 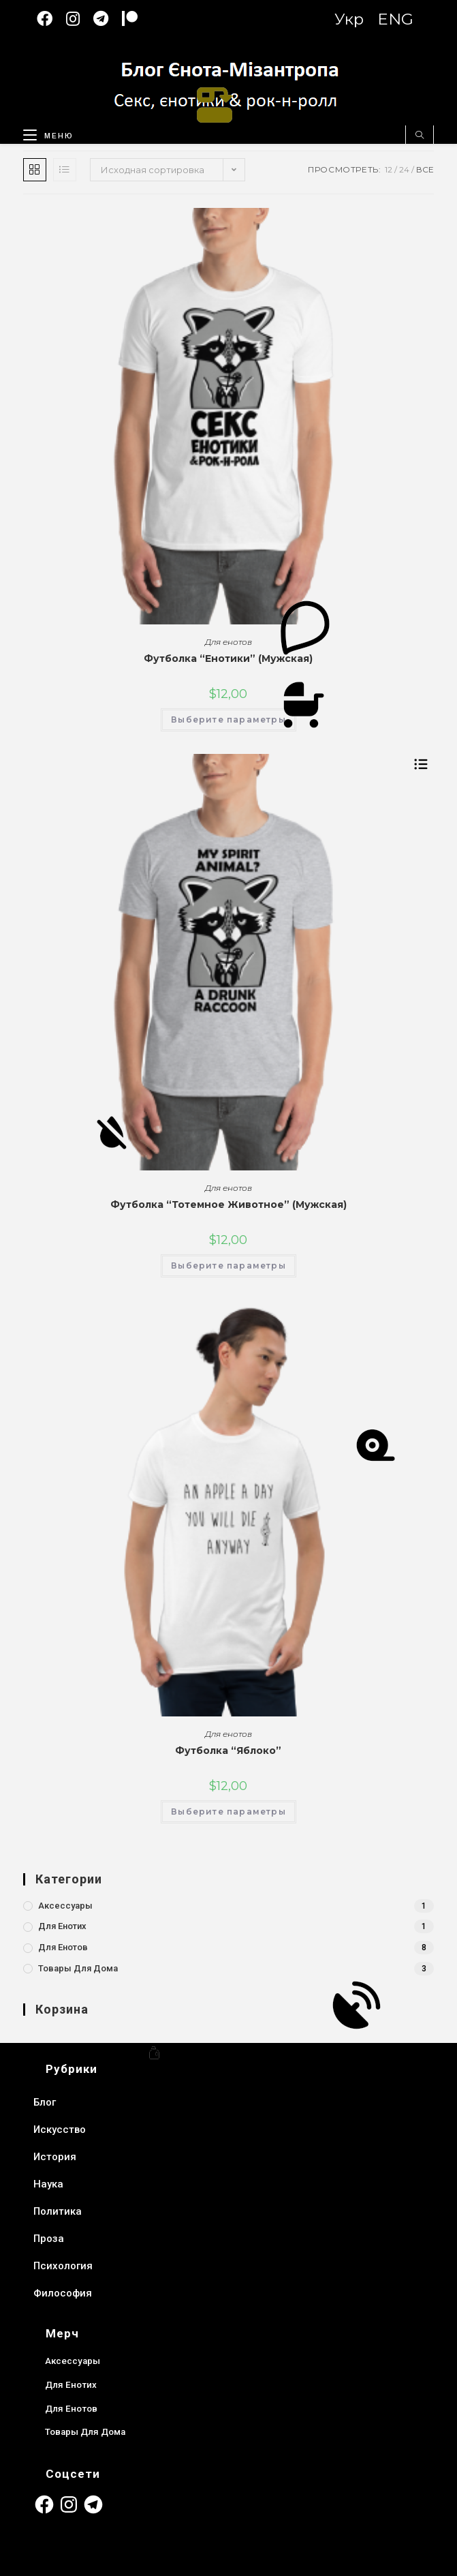 What do you see at coordinates (375, 1445) in the screenshot?
I see `access tape or recording tools` at bounding box center [375, 1445].